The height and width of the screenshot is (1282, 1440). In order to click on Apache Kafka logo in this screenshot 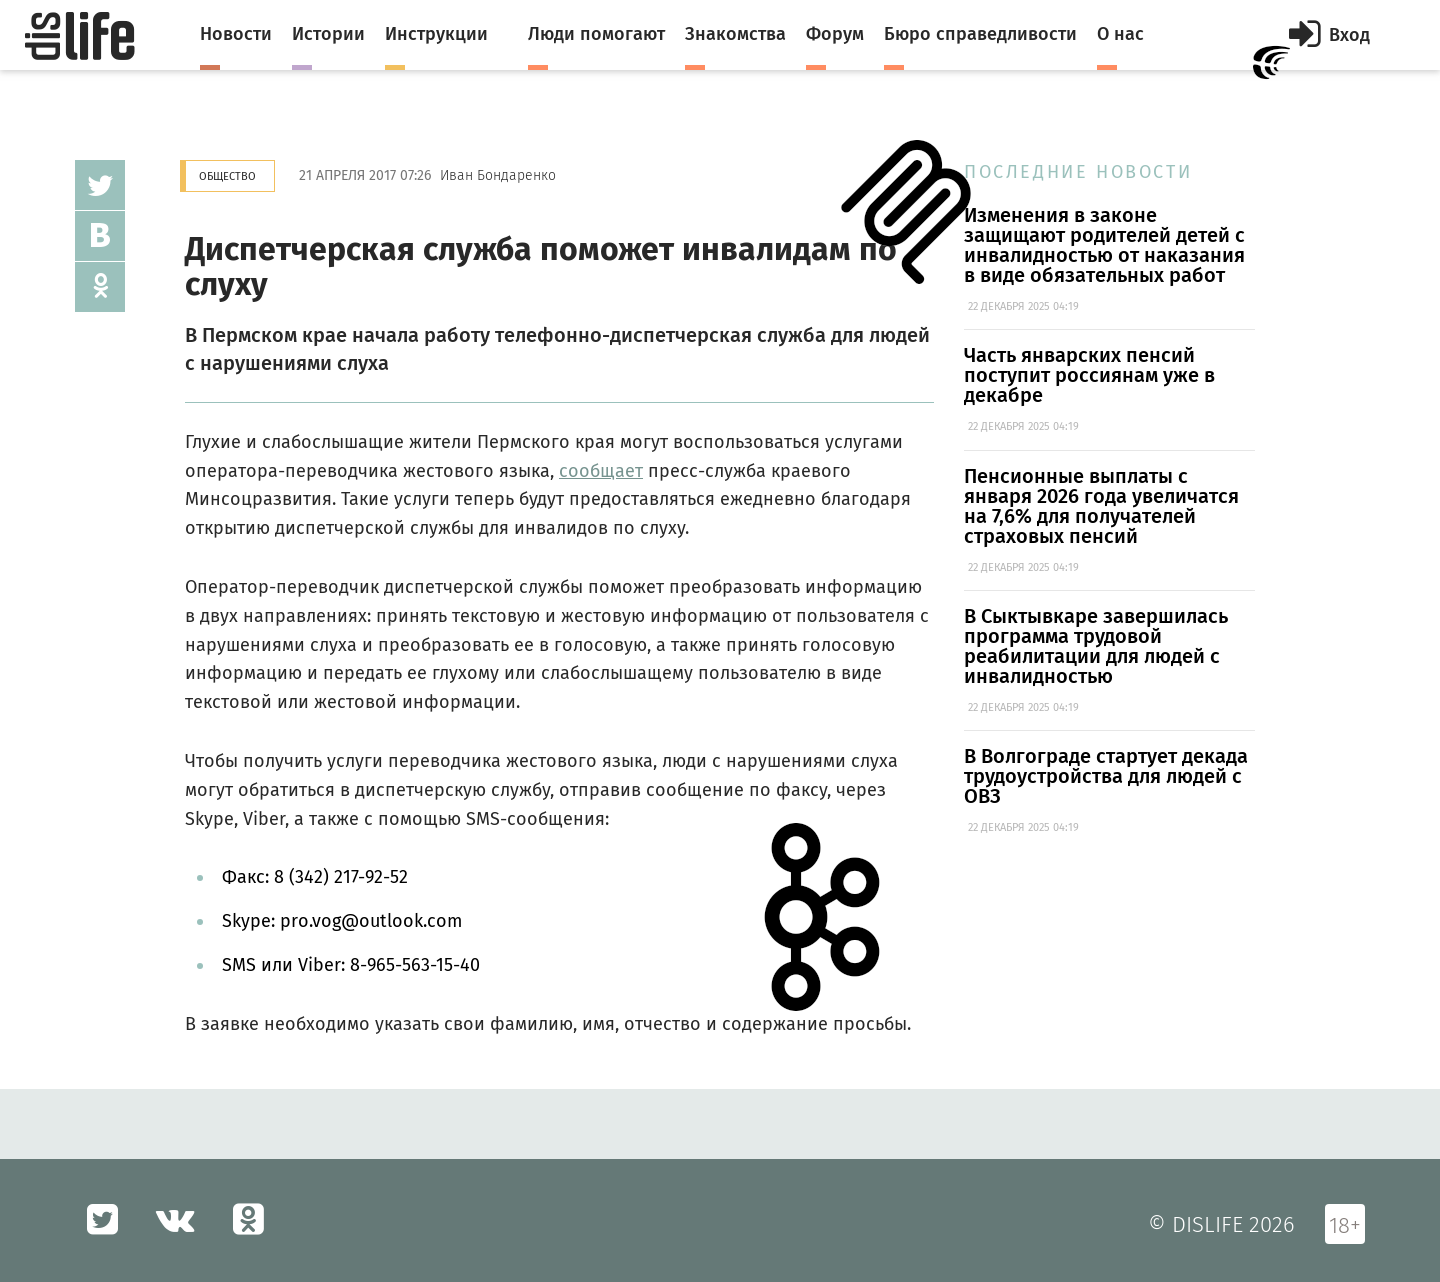, I will do `click(822, 917)`.